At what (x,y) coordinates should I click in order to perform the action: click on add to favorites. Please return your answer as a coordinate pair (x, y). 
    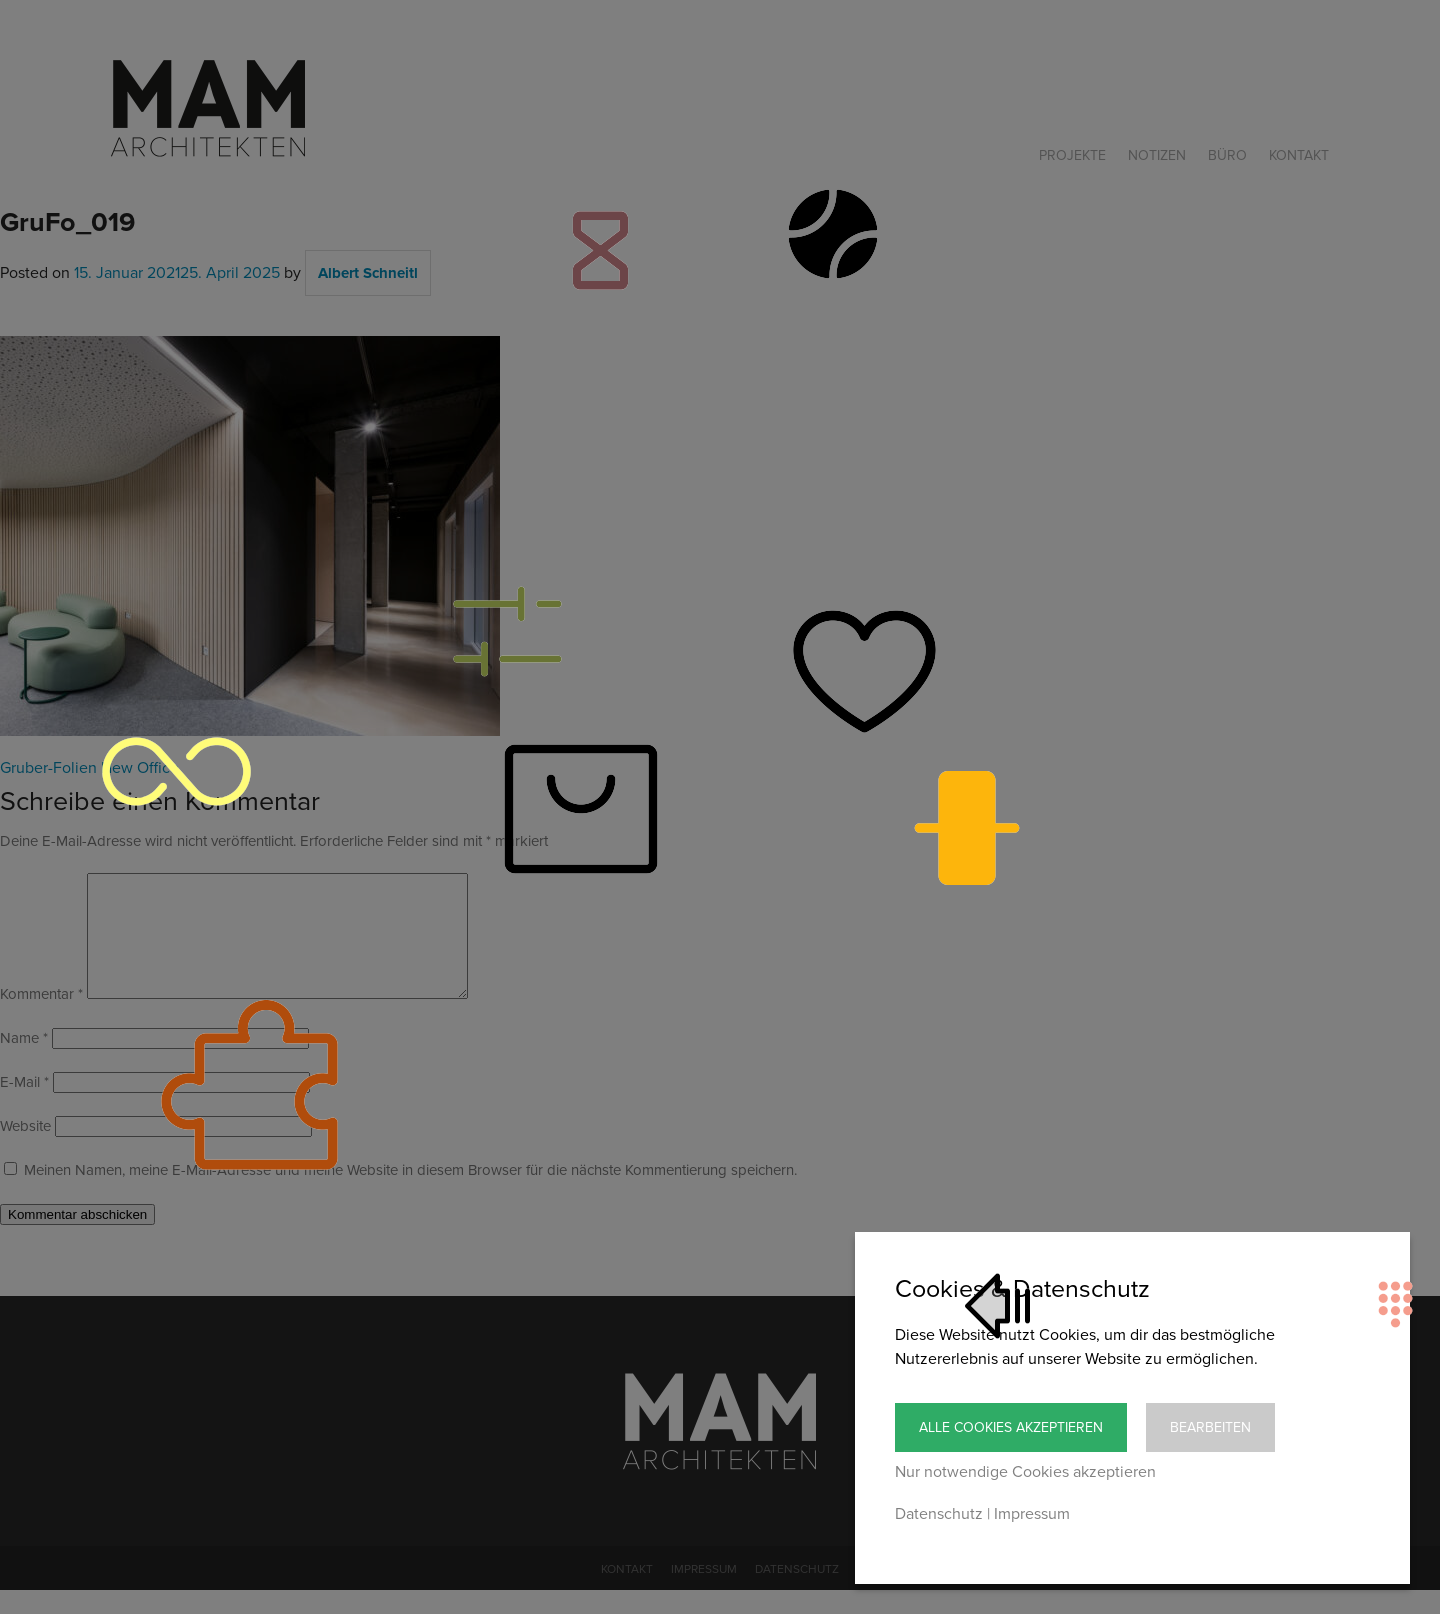
    Looking at the image, I should click on (864, 666).